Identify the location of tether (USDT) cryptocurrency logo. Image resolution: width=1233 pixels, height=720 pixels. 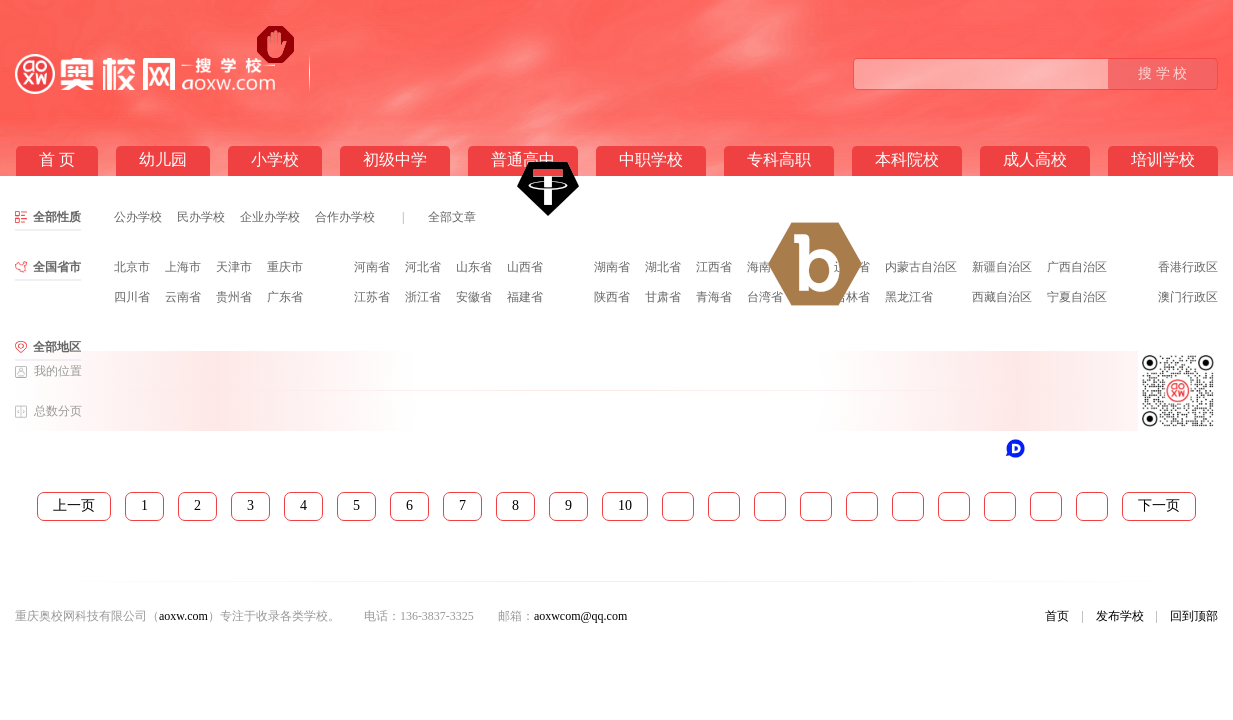
(548, 189).